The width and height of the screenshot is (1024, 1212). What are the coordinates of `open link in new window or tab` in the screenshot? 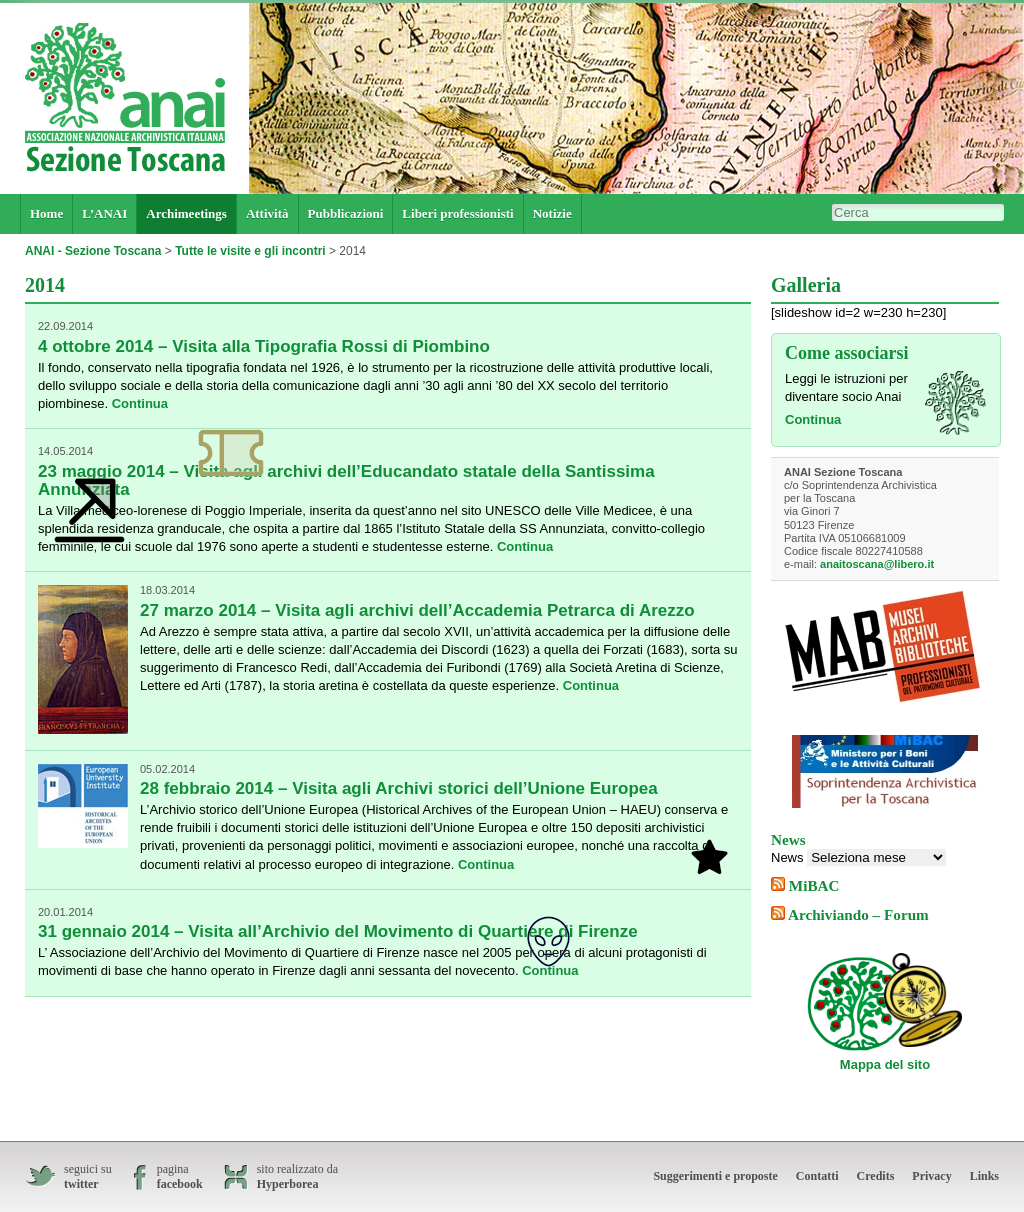 It's located at (89, 507).